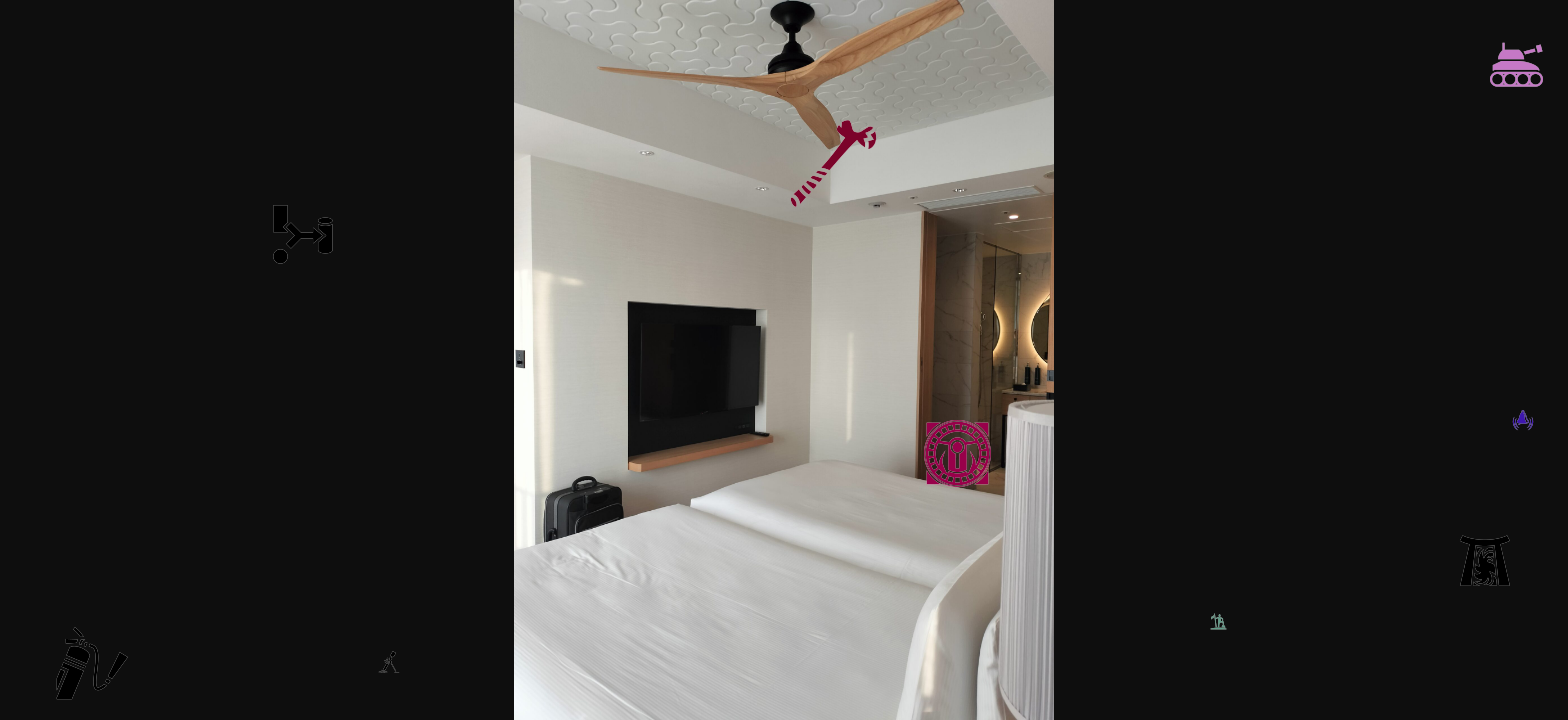 This screenshot has width=1568, height=720. What do you see at coordinates (1523, 420) in the screenshot?
I see `indicates new notifications or alerts` at bounding box center [1523, 420].